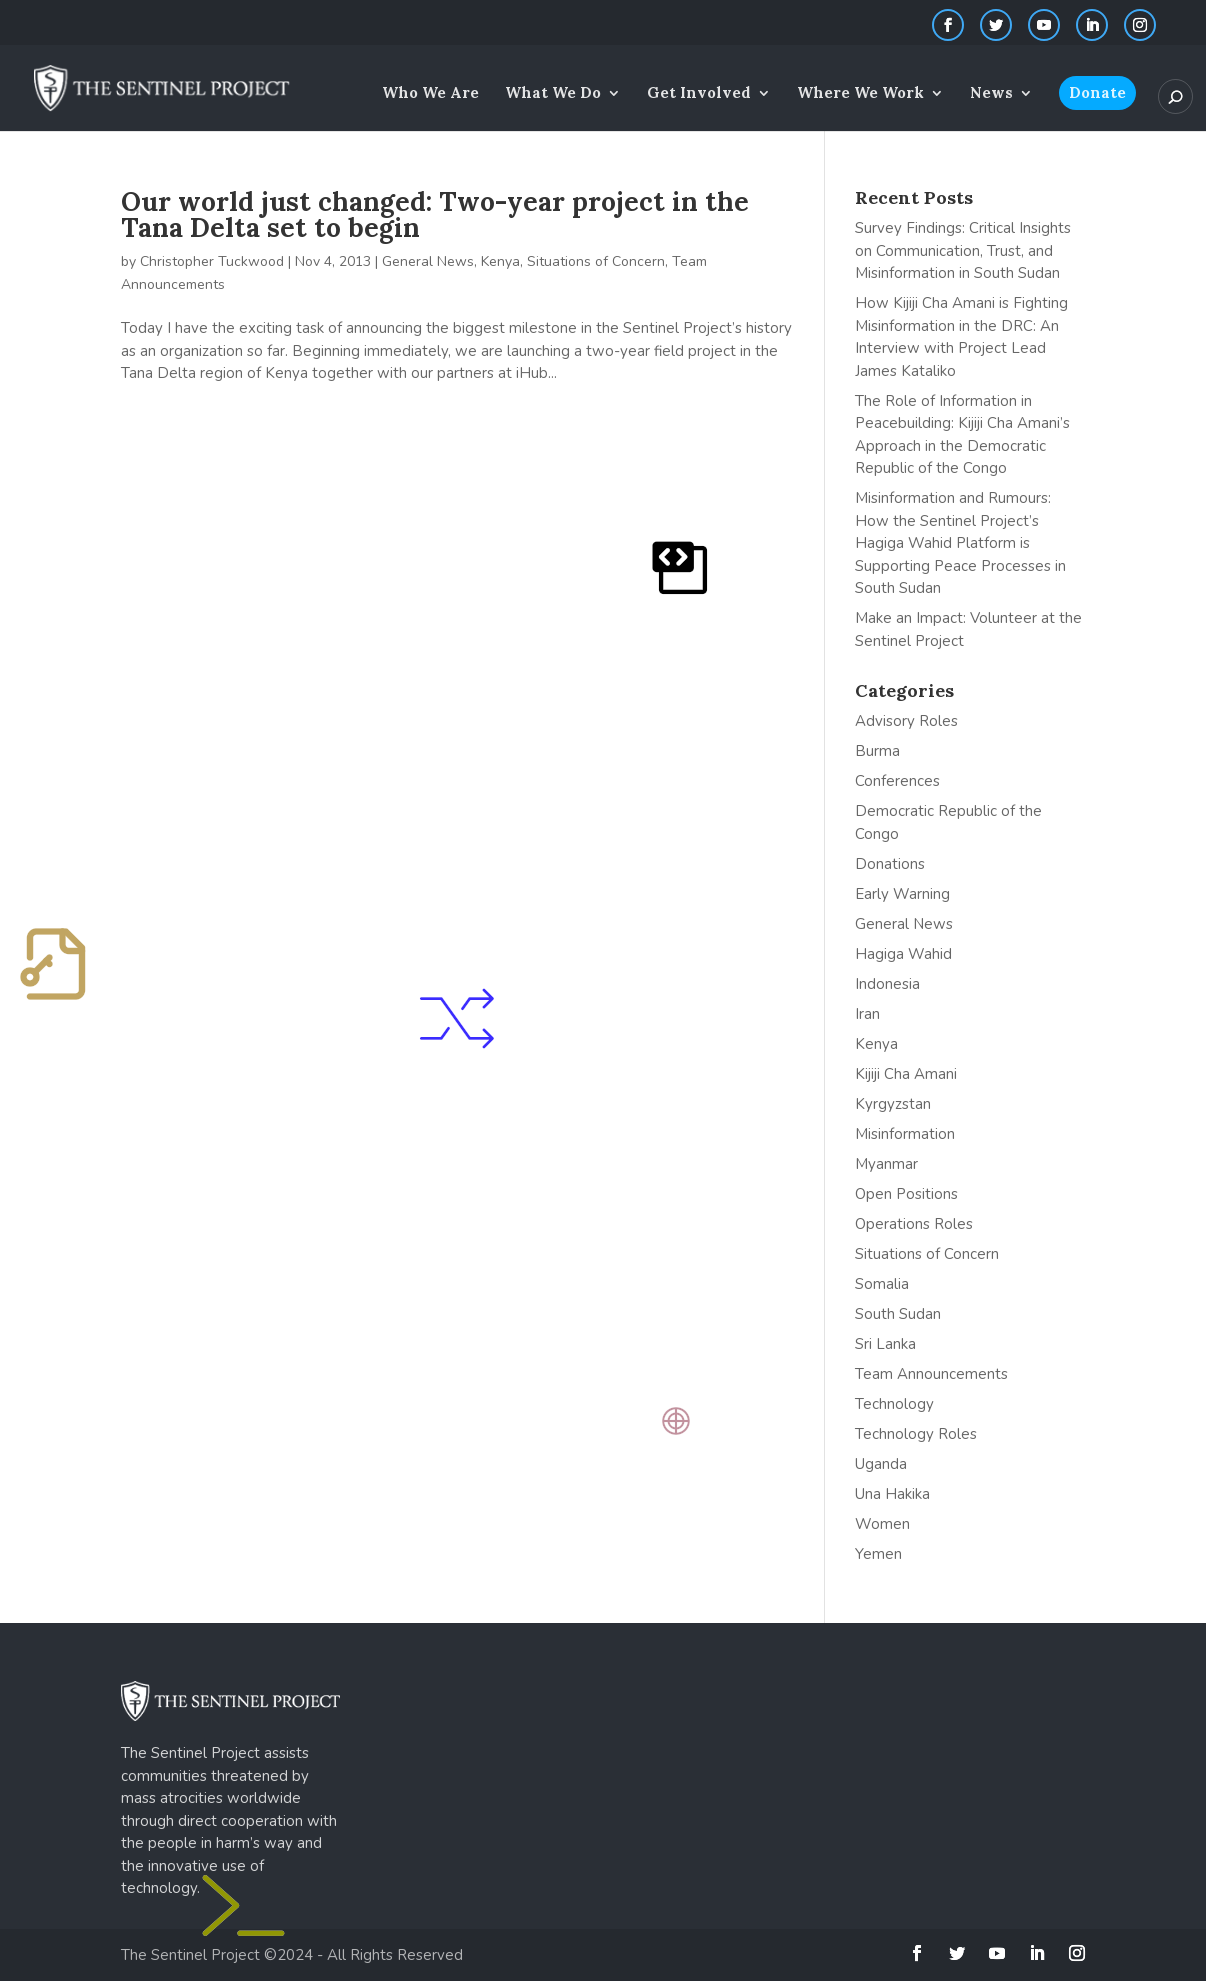  What do you see at coordinates (56, 964) in the screenshot?
I see `access encrypted or password-protected file` at bounding box center [56, 964].